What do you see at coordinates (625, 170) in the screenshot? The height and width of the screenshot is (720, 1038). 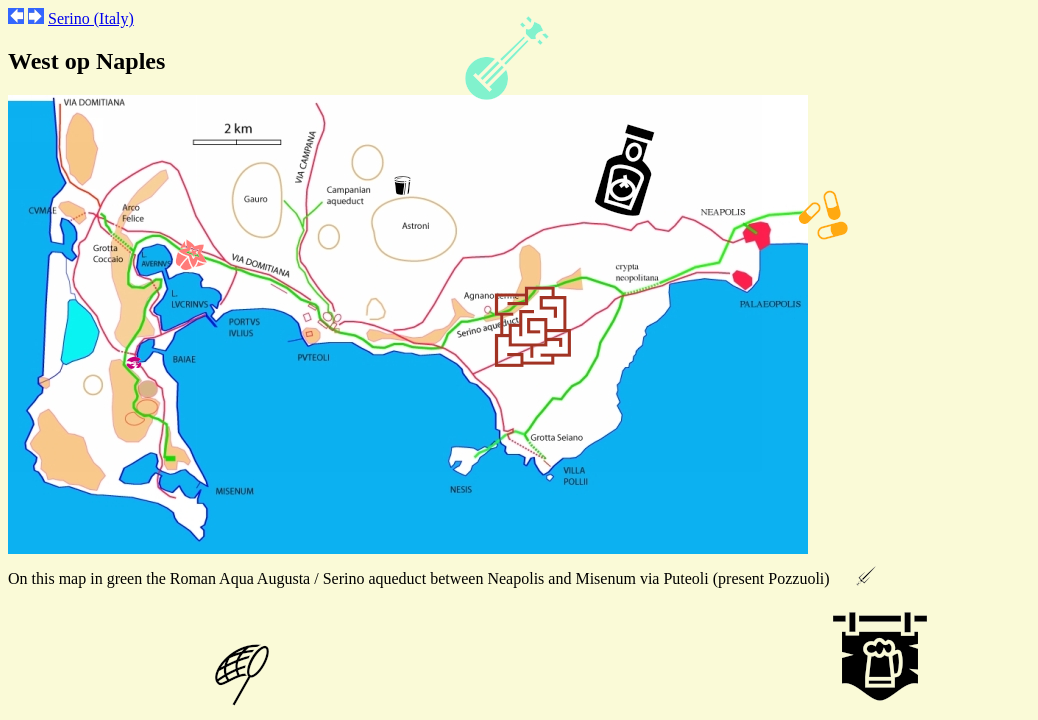 I see `select ketchup as a condiment option` at bounding box center [625, 170].